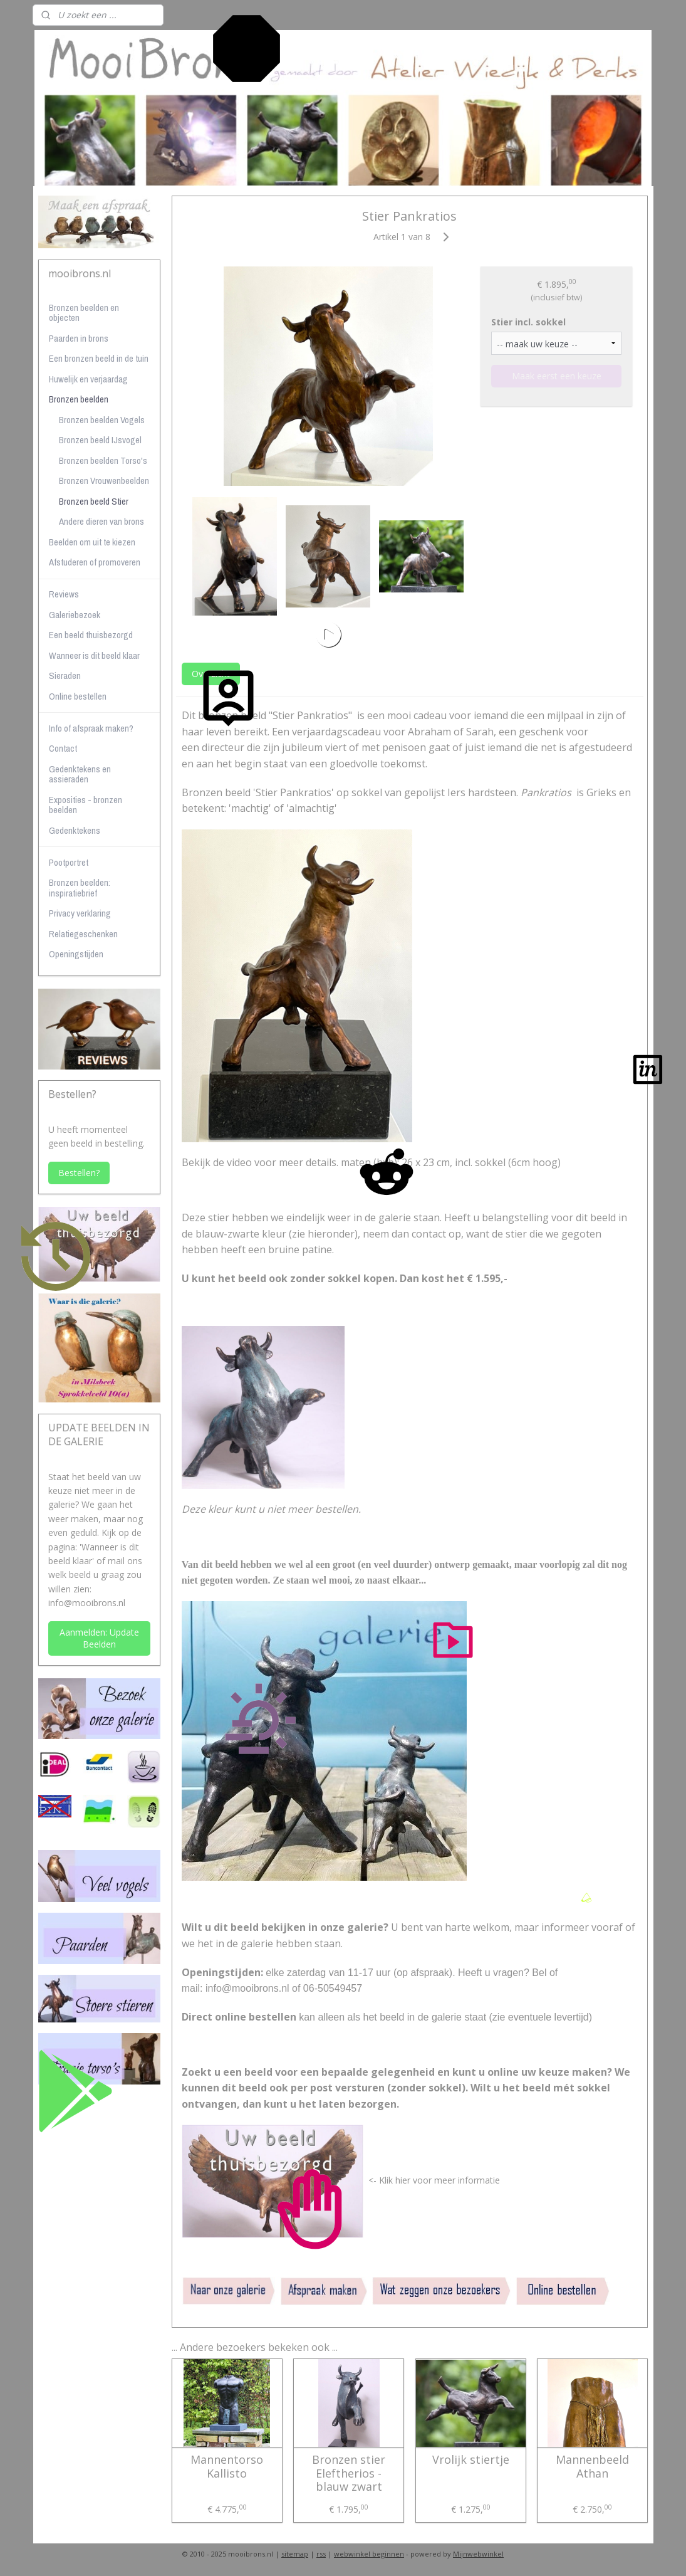 Image resolution: width=686 pixels, height=2576 pixels. I want to click on open the reddit app, so click(387, 1172).